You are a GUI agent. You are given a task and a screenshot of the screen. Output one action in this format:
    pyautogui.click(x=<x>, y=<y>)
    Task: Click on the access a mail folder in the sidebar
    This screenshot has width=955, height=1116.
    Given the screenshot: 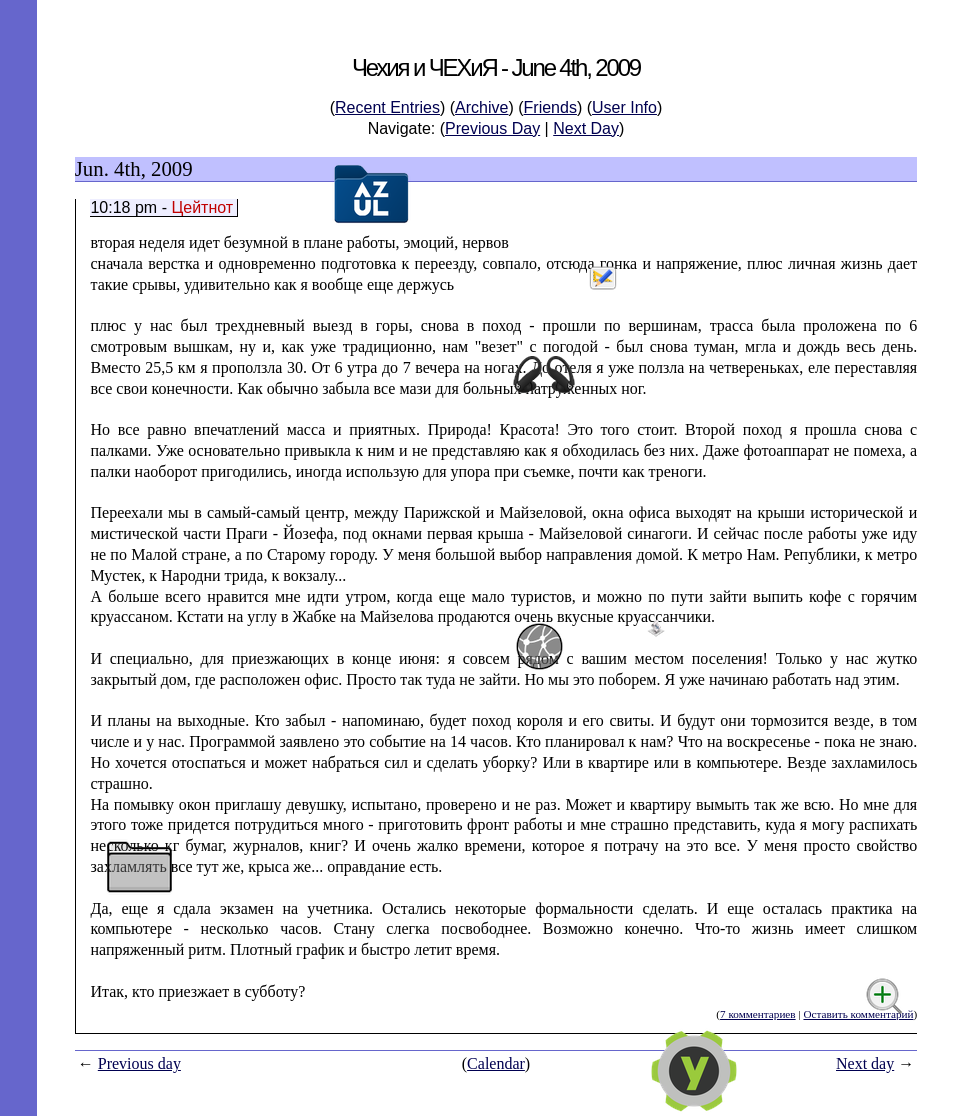 What is the action you would take?
    pyautogui.click(x=139, y=866)
    